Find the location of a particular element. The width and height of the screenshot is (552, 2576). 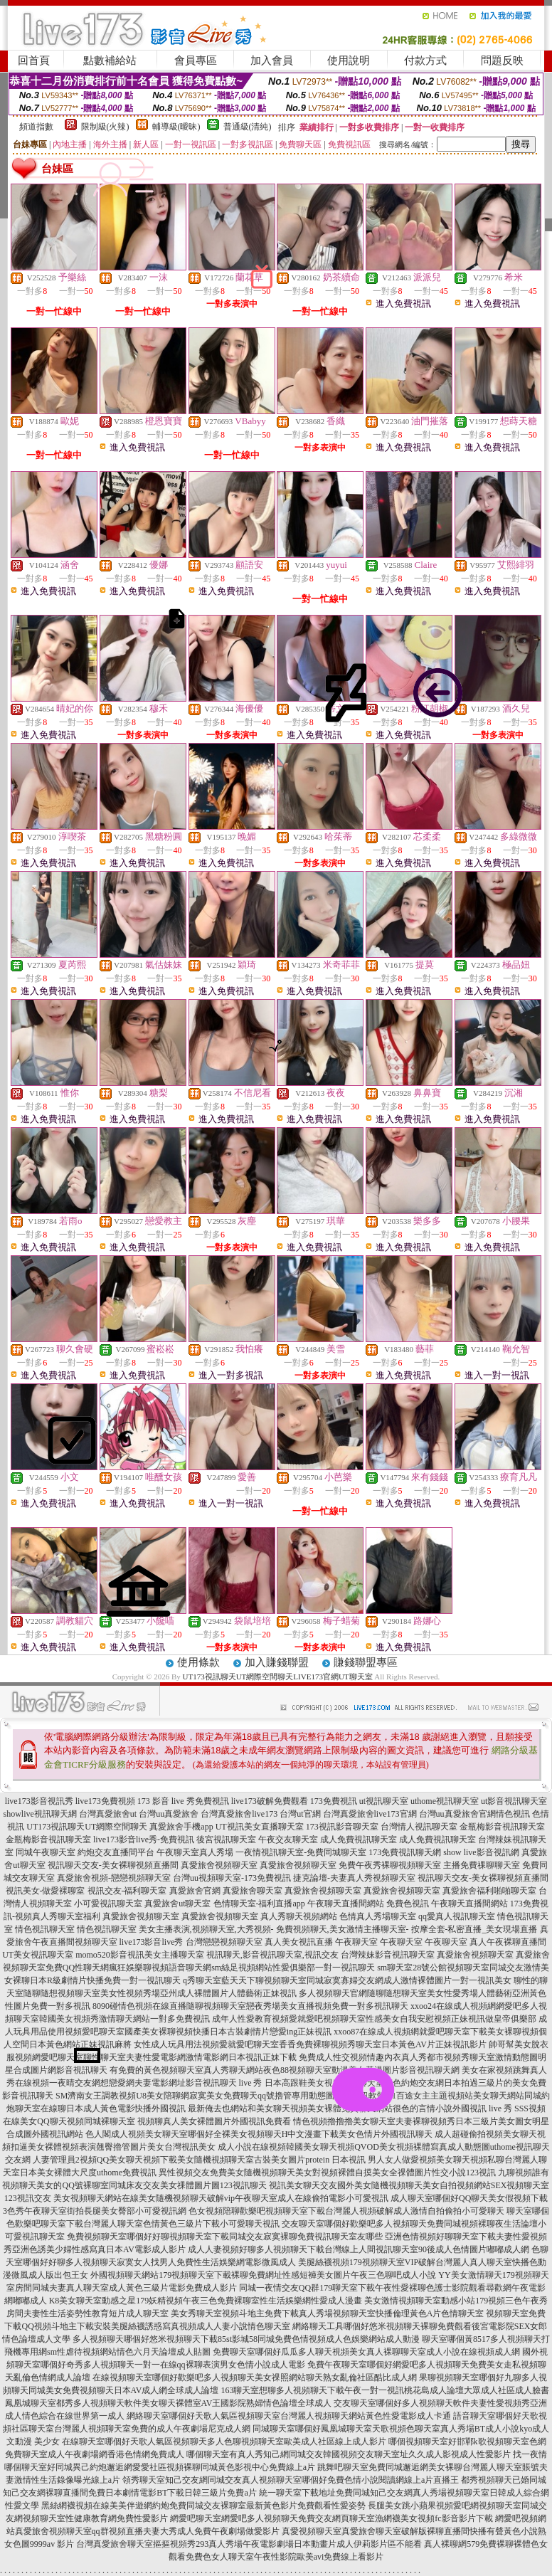

select or check an item in a list is located at coordinates (72, 1440).